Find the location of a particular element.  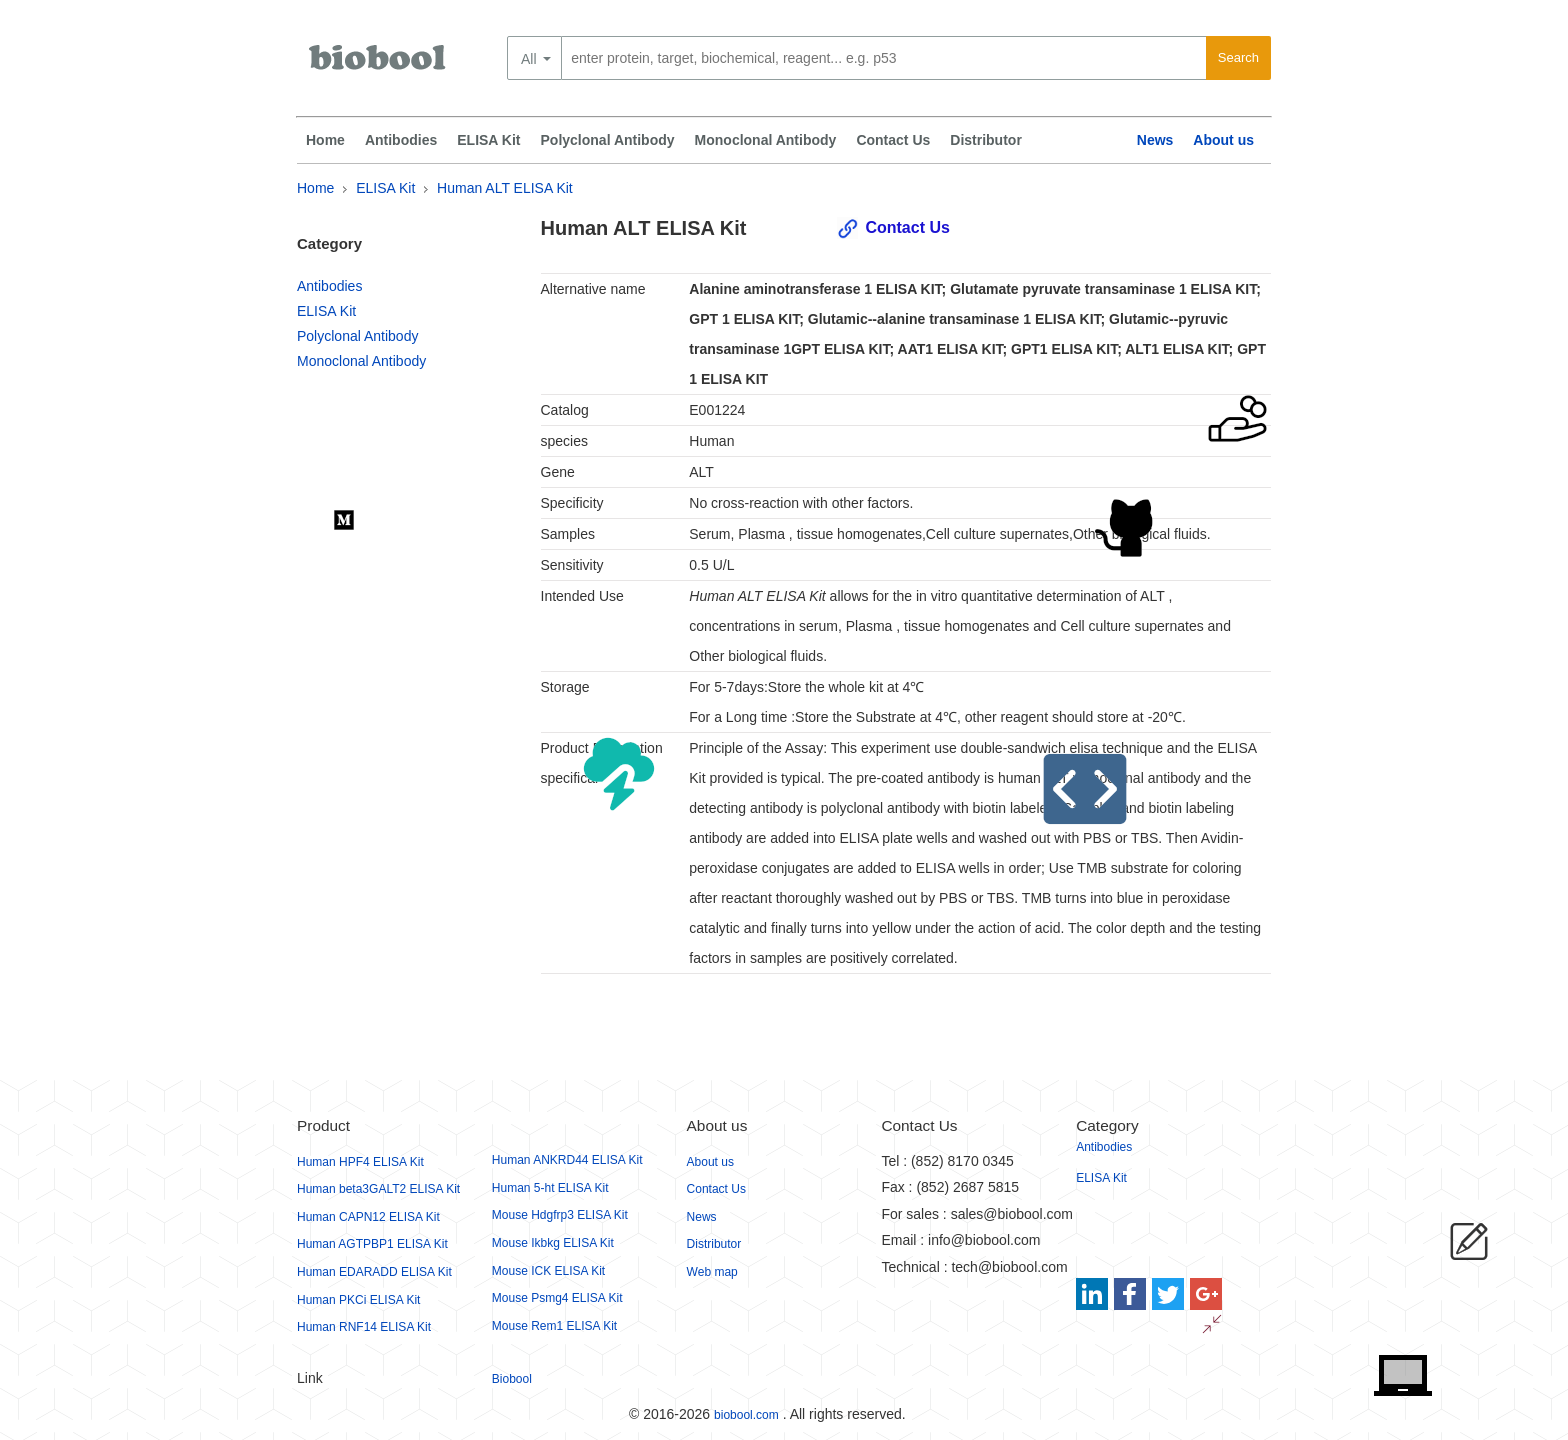

open the Medium app is located at coordinates (344, 520).